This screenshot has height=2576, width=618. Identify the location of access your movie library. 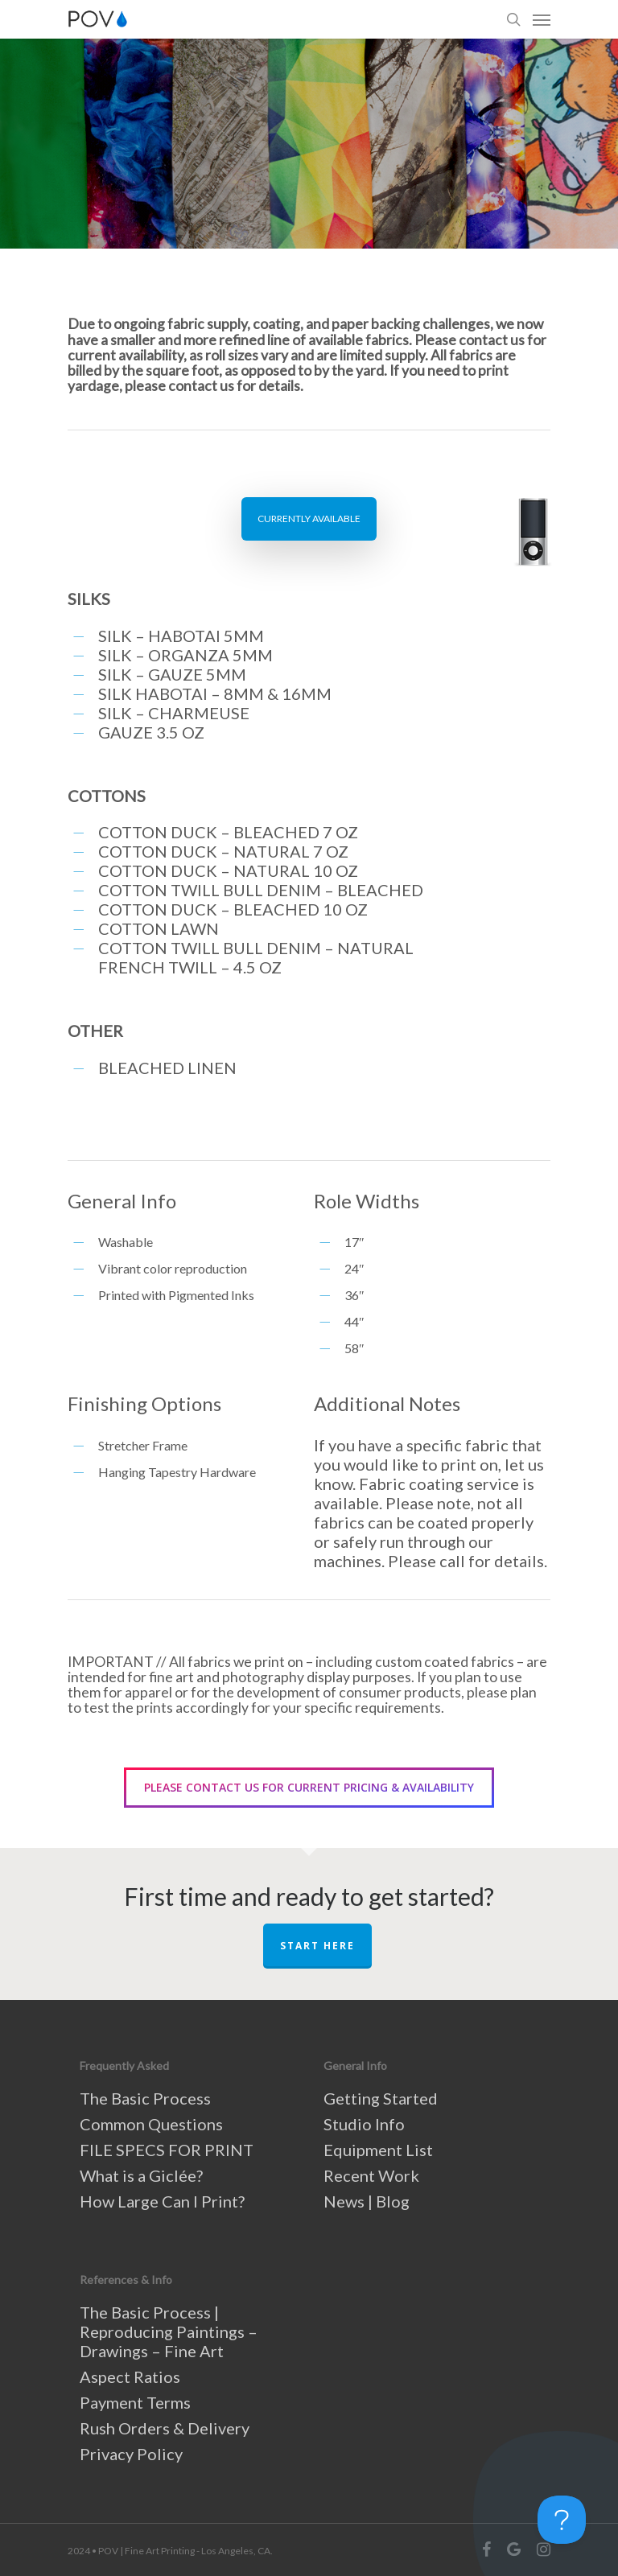
(301, 1130).